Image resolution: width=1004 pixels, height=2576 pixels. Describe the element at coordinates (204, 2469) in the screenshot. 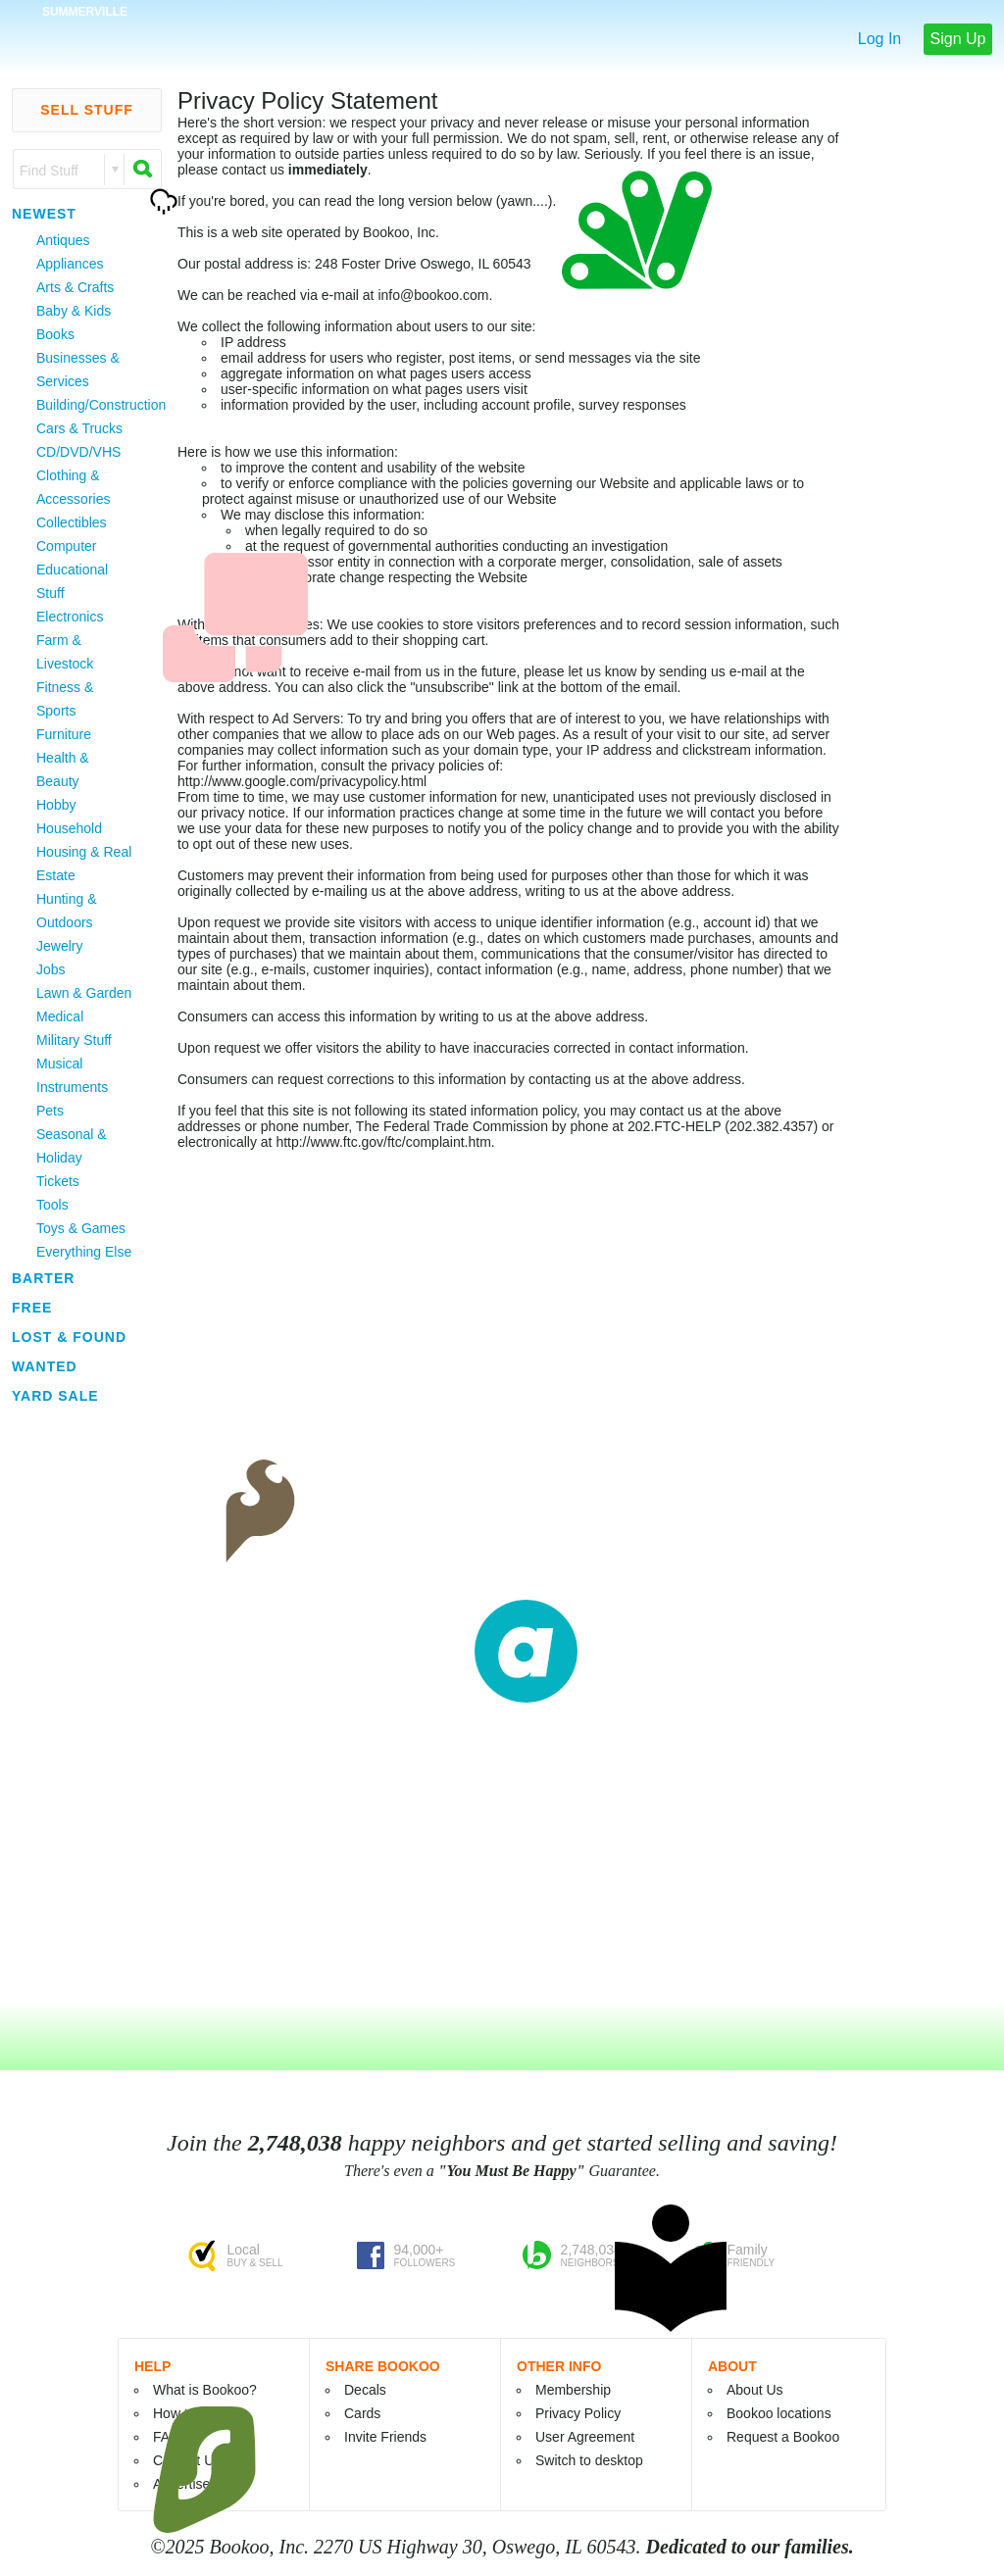

I see `open surfshark vpn app` at that location.